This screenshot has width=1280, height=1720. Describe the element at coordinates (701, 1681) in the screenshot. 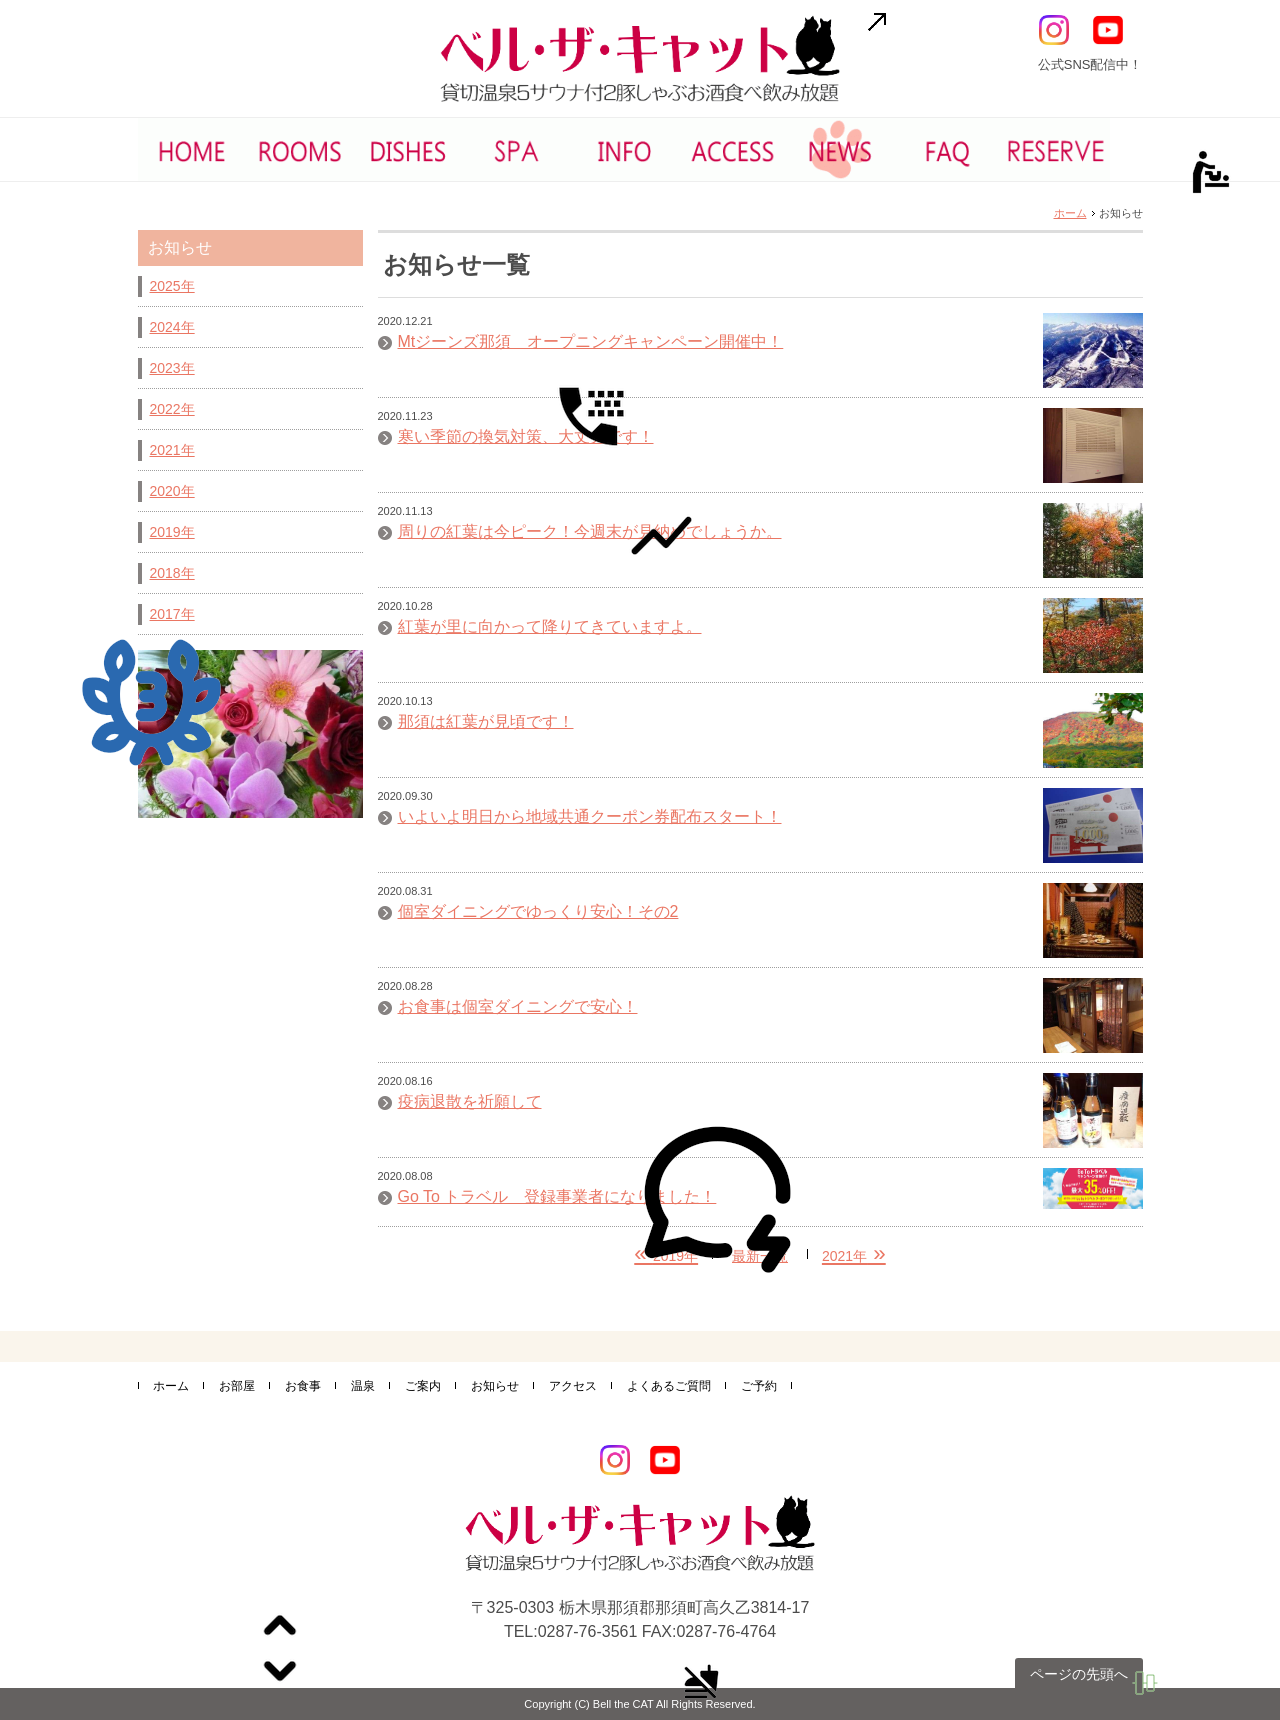

I see `indicates food or eating is not allowed` at that location.